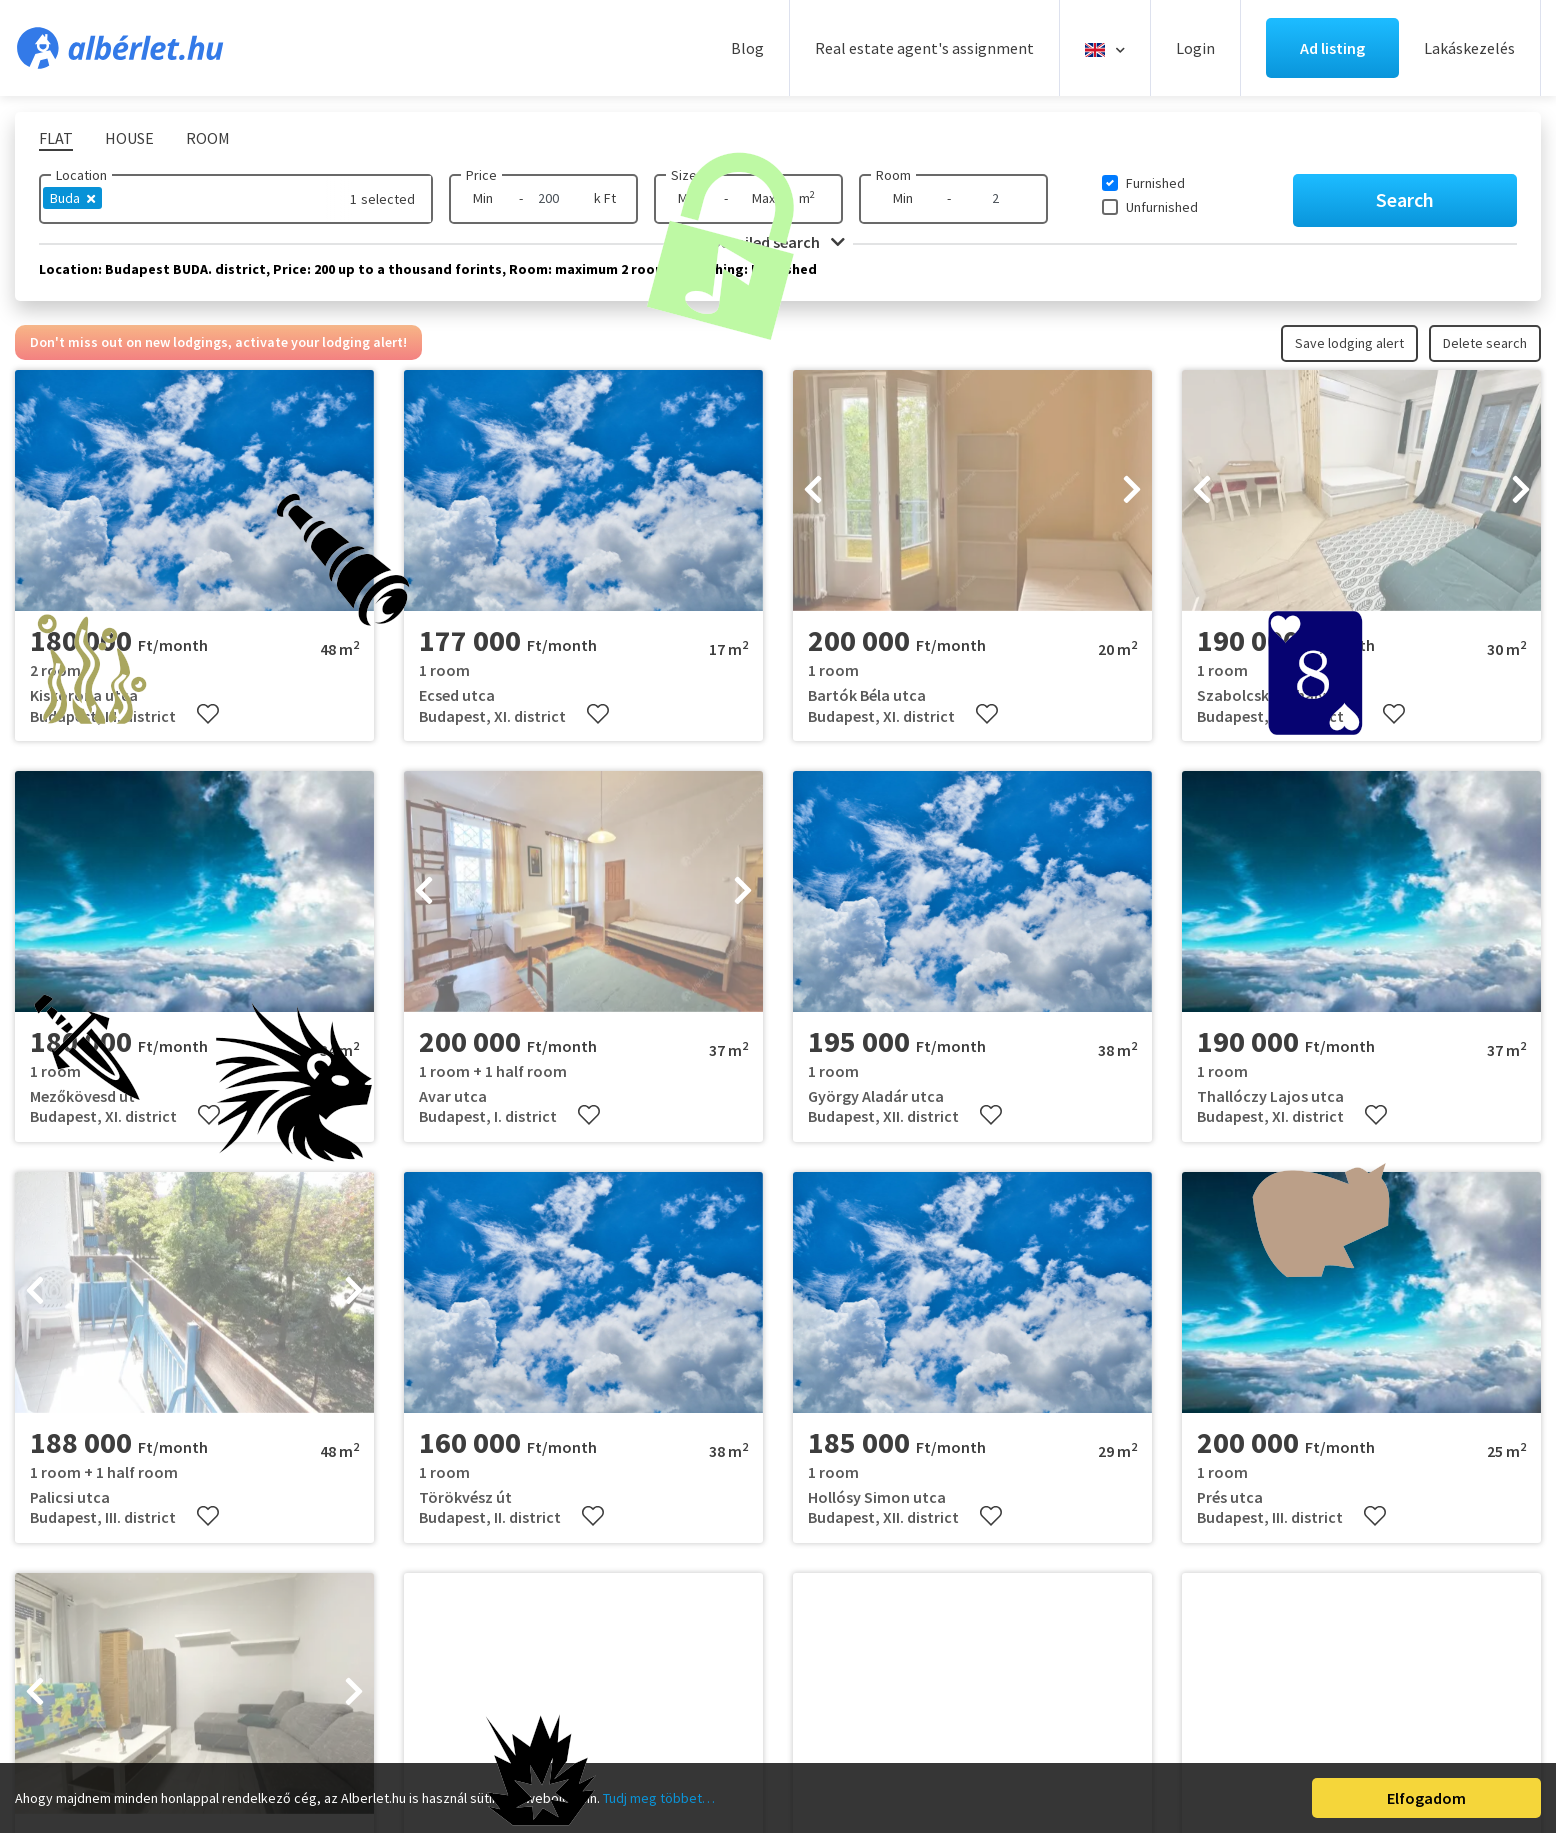 The height and width of the screenshot is (1833, 1556). I want to click on mute or silence audio notifications, so click(722, 247).